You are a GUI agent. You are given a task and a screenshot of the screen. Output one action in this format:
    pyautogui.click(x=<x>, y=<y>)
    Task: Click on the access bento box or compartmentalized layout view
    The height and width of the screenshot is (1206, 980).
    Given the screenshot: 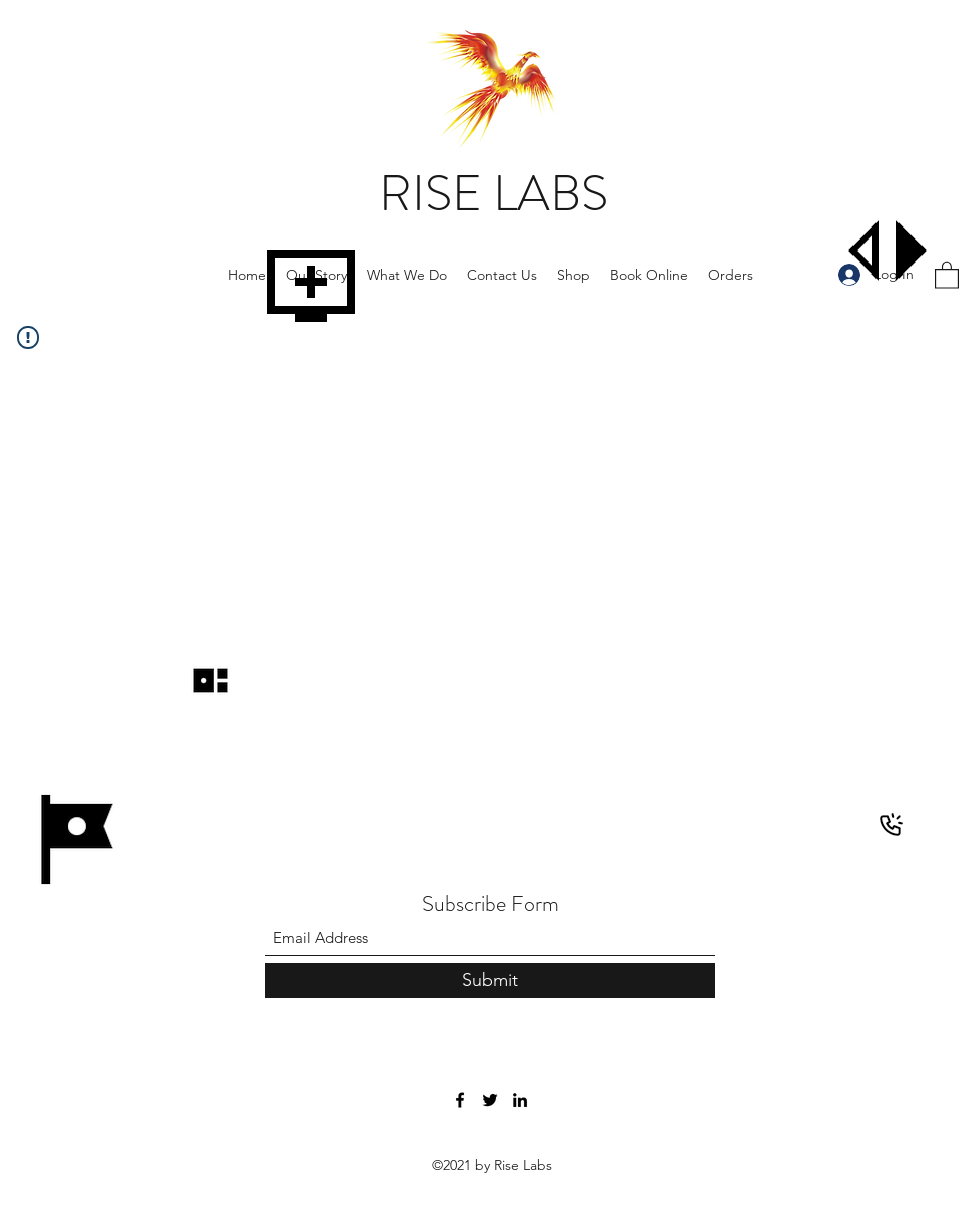 What is the action you would take?
    pyautogui.click(x=210, y=680)
    